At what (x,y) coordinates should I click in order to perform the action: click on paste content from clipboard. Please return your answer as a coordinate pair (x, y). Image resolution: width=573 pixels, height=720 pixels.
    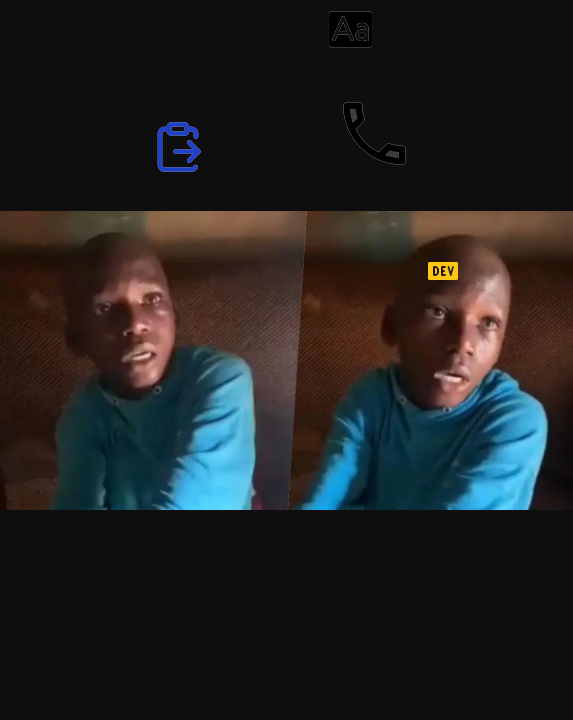
    Looking at the image, I should click on (178, 147).